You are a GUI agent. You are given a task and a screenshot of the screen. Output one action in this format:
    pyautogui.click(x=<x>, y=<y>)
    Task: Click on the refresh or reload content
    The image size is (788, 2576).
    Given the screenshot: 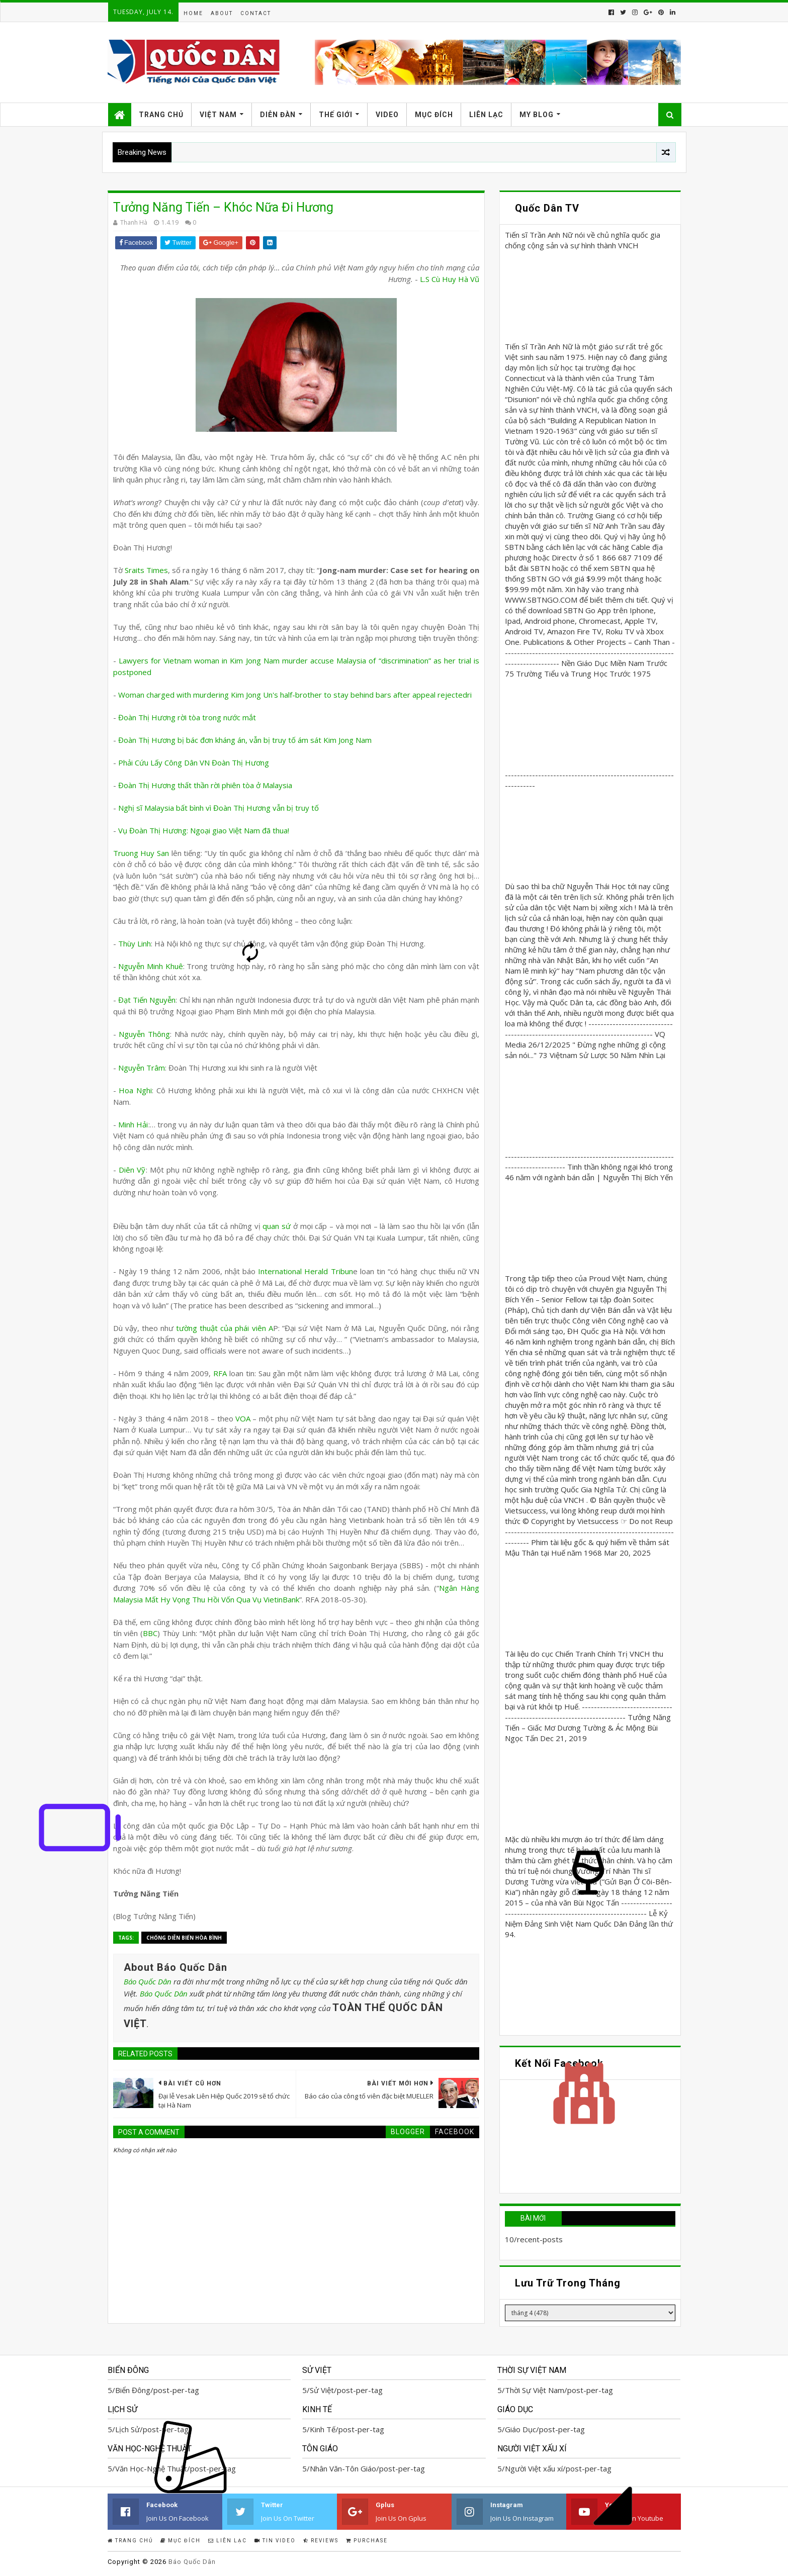 What is the action you would take?
    pyautogui.click(x=250, y=952)
    